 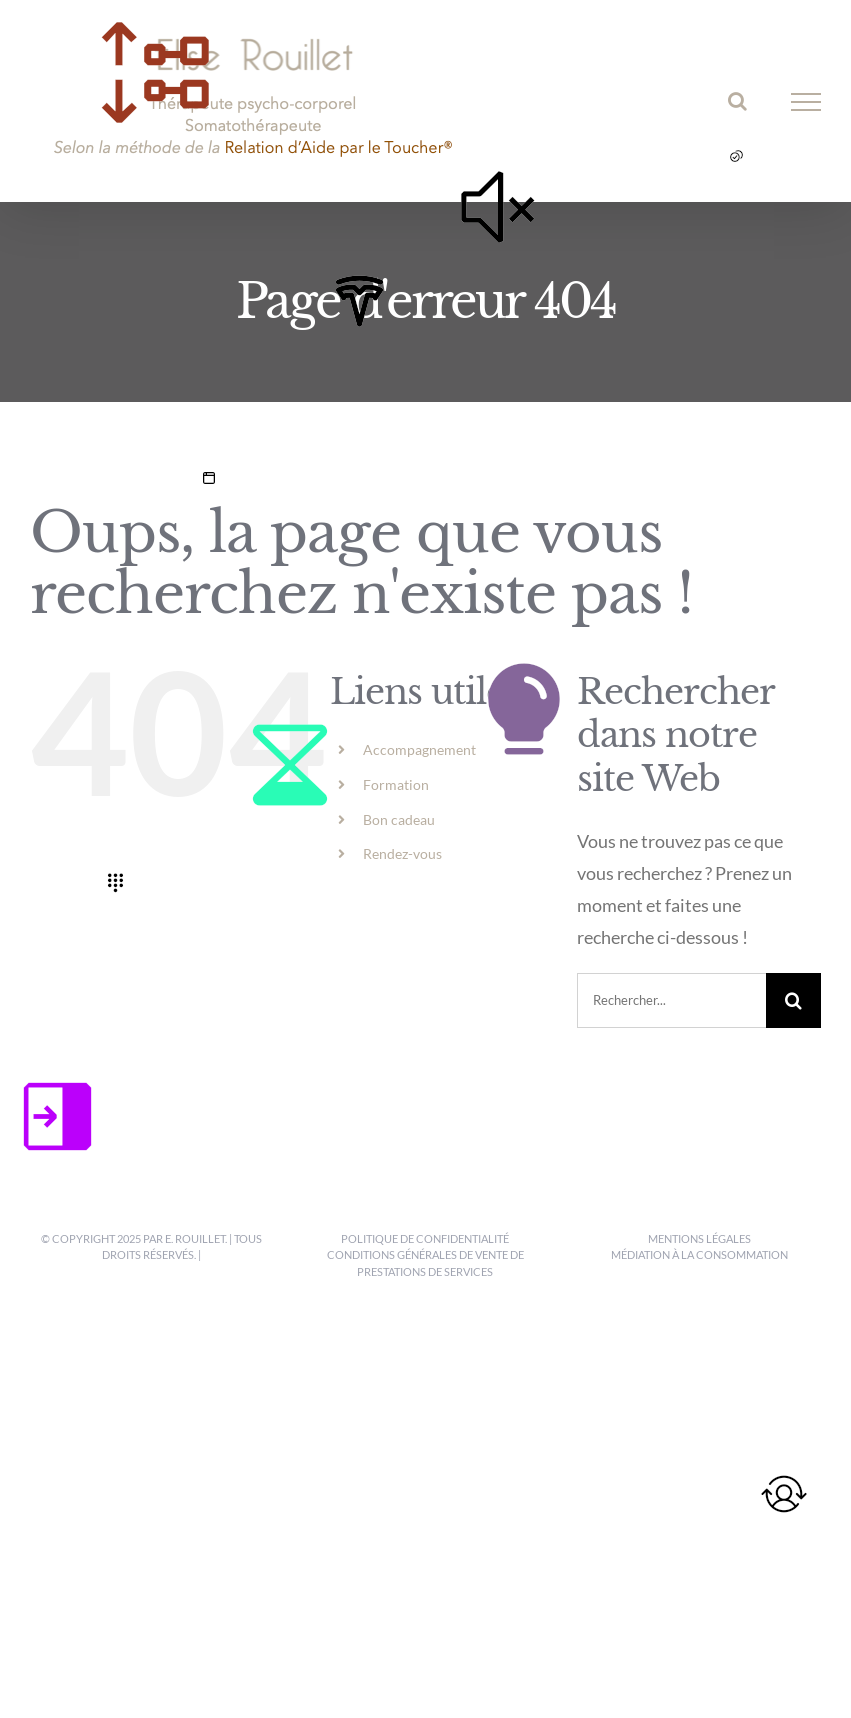 What do you see at coordinates (57, 1116) in the screenshot?
I see `dock panel to the right side of the editor` at bounding box center [57, 1116].